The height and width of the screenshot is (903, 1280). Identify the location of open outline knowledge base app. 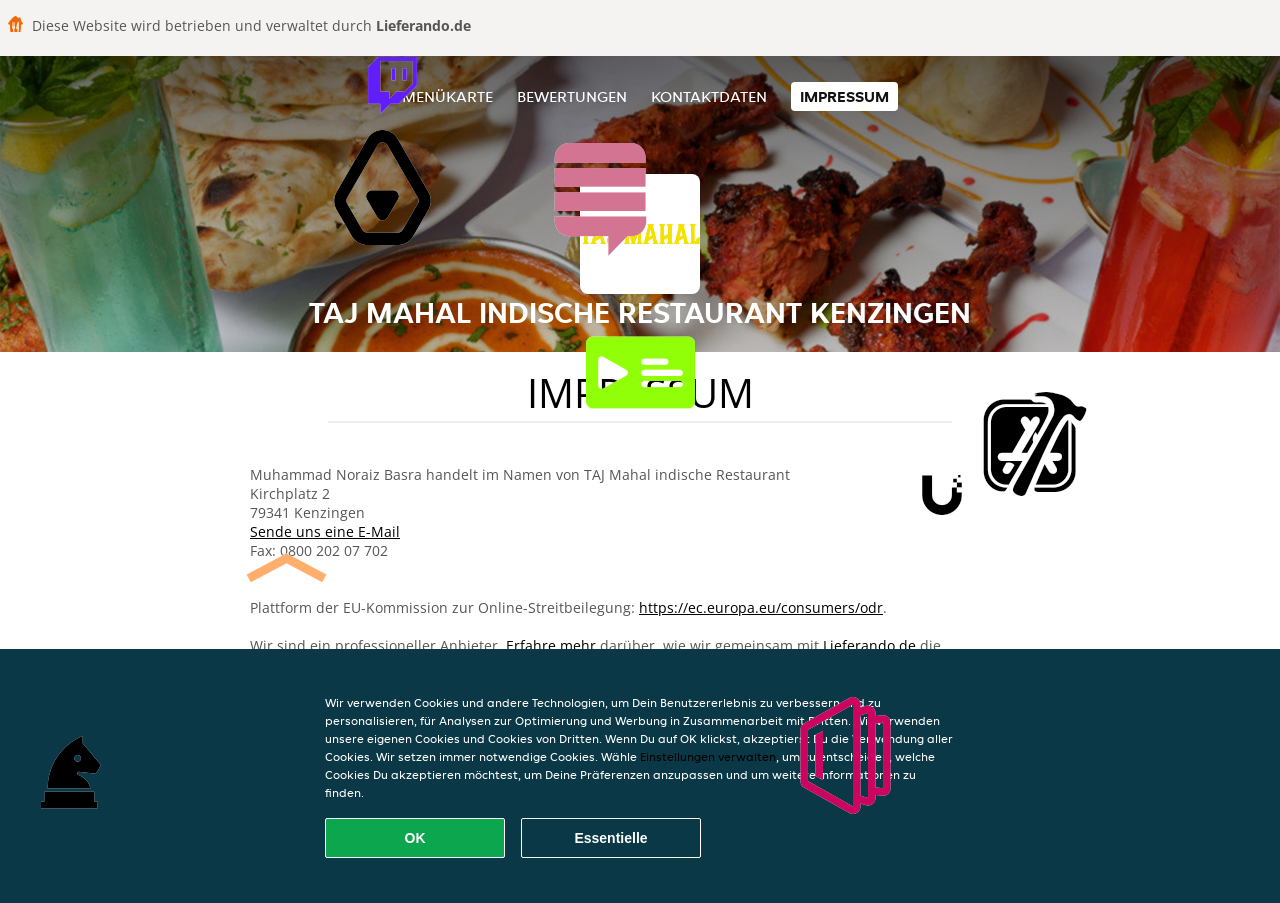
(845, 755).